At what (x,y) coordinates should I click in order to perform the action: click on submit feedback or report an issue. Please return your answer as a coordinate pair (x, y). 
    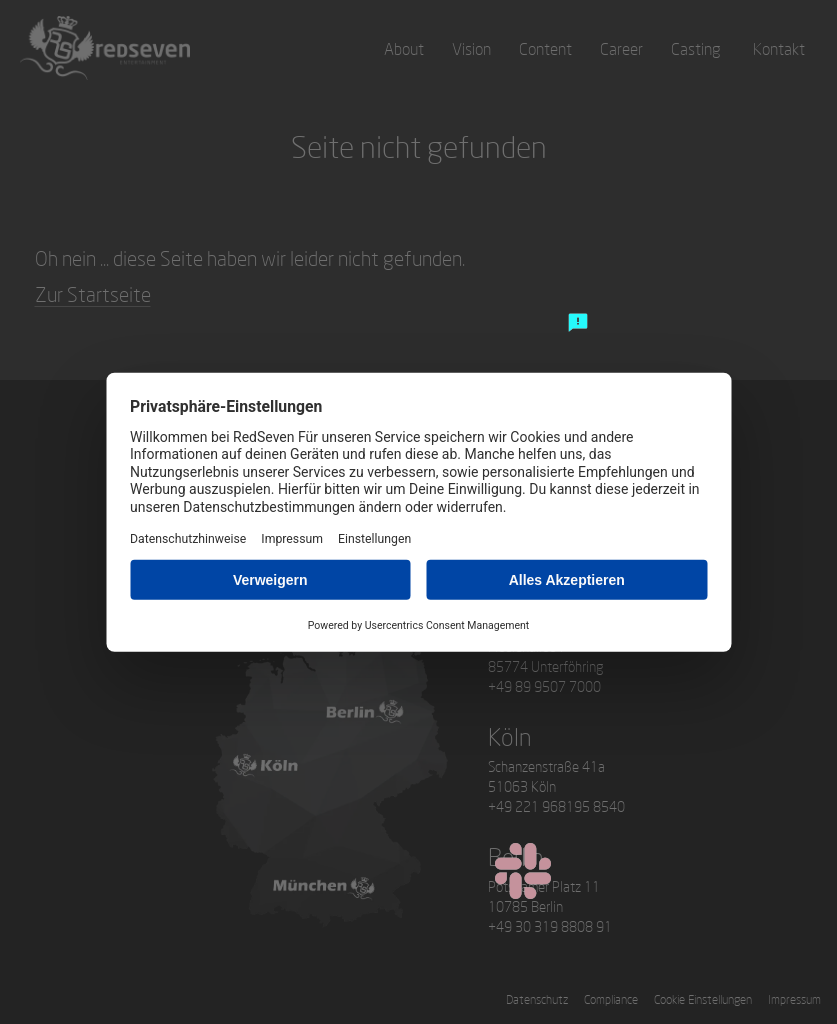
    Looking at the image, I should click on (578, 322).